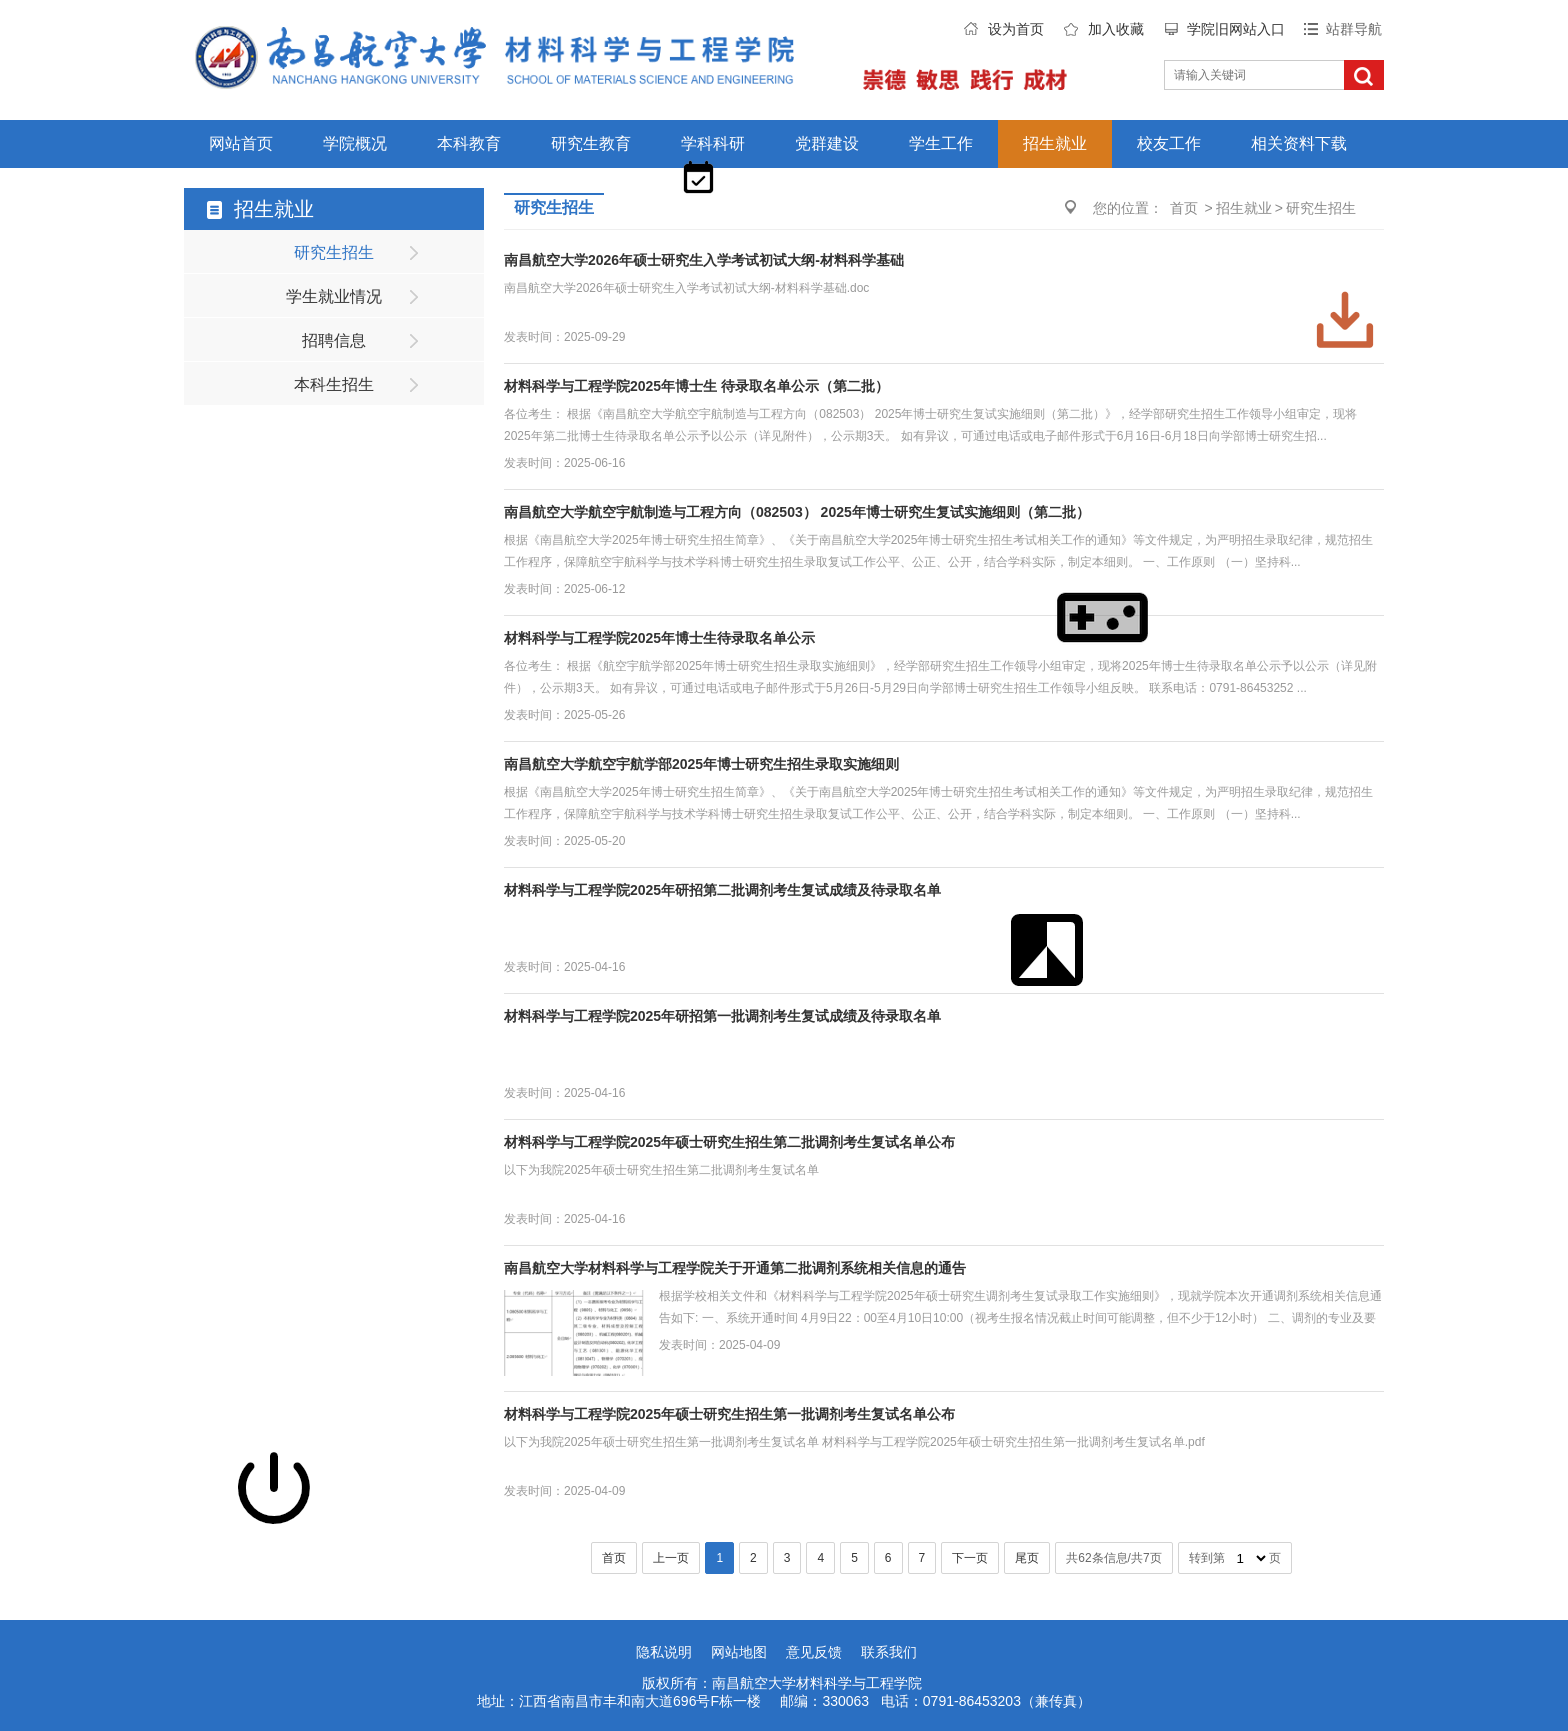  I want to click on access games or gaming features, so click(1102, 617).